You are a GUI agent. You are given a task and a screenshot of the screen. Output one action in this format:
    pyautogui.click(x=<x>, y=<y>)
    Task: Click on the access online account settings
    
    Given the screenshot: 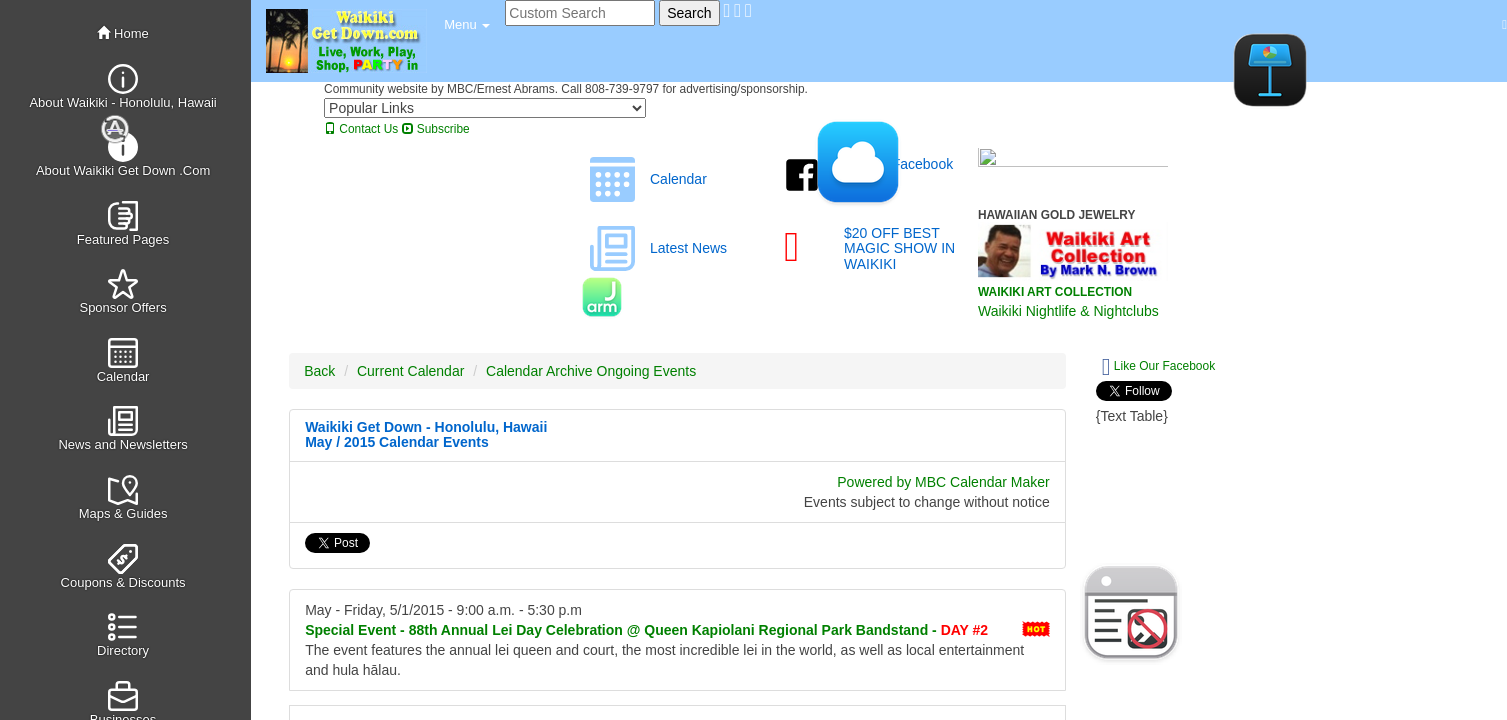 What is the action you would take?
    pyautogui.click(x=858, y=162)
    